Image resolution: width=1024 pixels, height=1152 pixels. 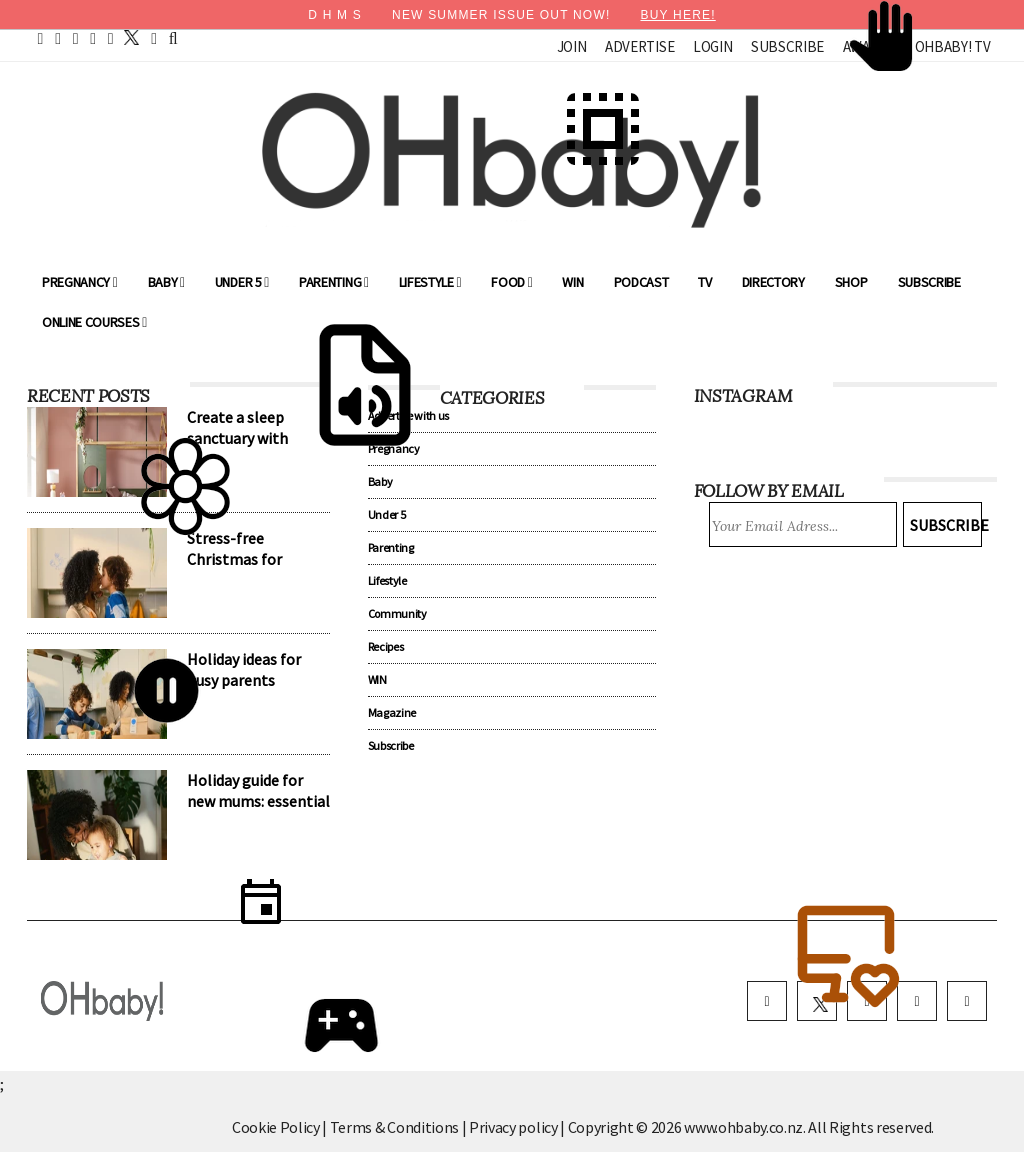 I want to click on access gaming or esports features, so click(x=341, y=1025).